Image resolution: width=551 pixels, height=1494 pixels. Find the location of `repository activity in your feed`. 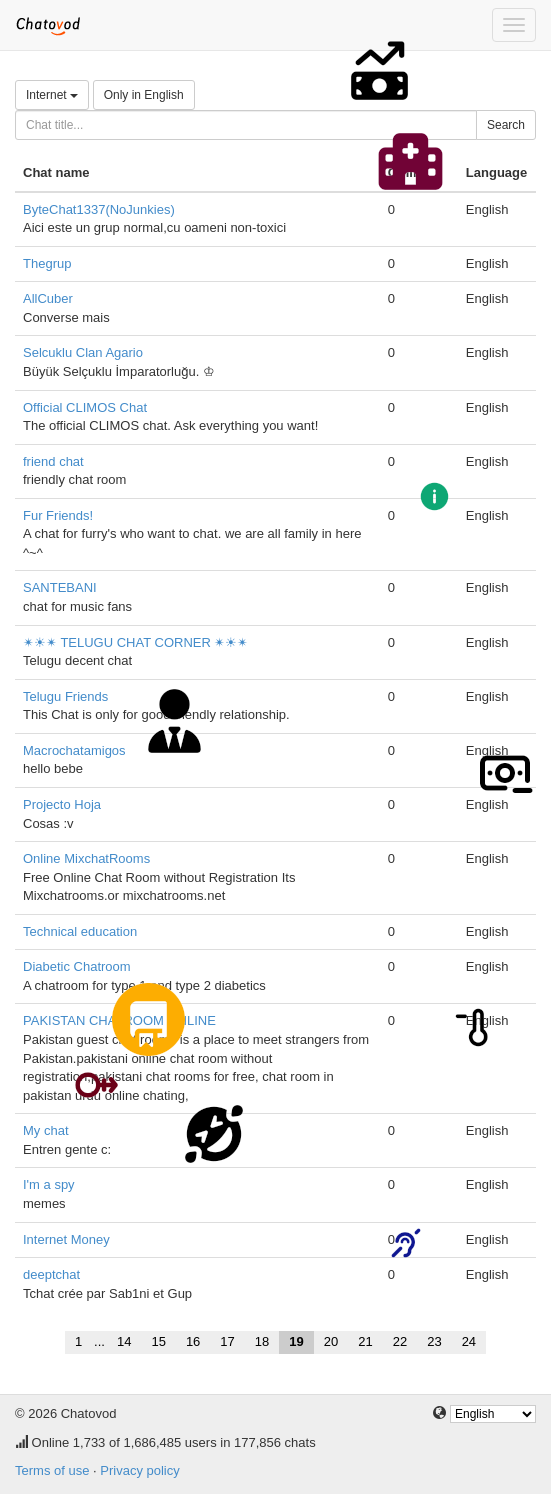

repository activity in your feed is located at coordinates (148, 1019).